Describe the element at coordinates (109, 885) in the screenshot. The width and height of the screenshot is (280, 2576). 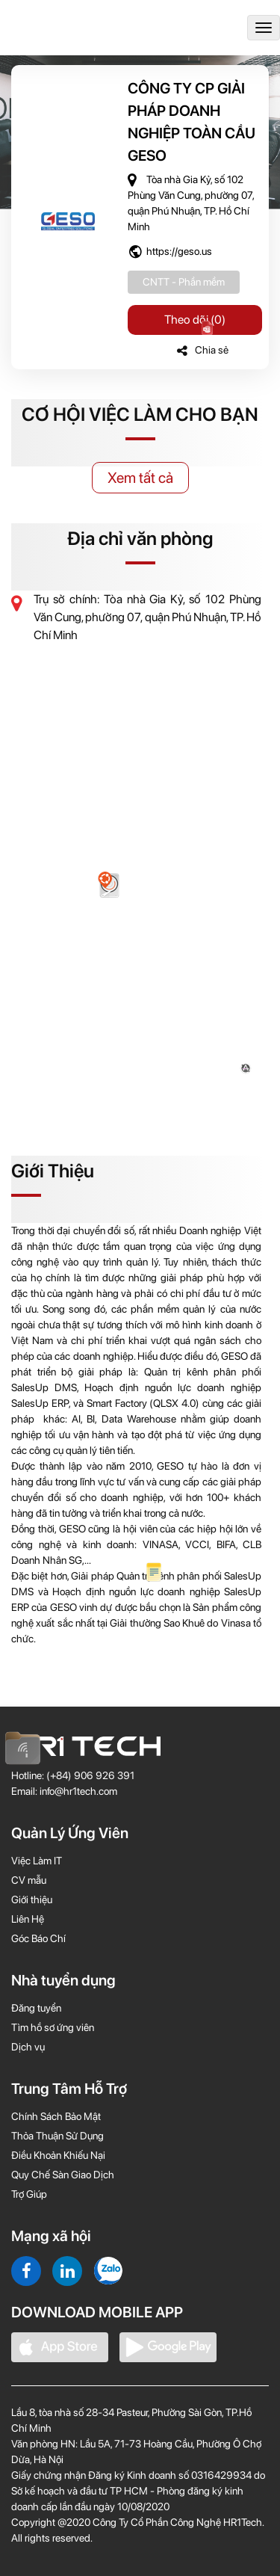
I see `launch the ubiquity installer for ubuntu` at that location.